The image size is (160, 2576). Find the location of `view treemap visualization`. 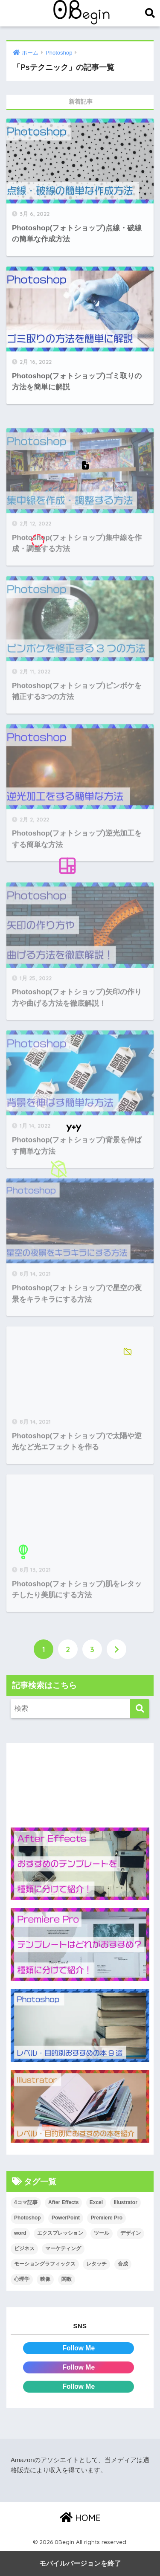

view treemap visualization is located at coordinates (67, 866).